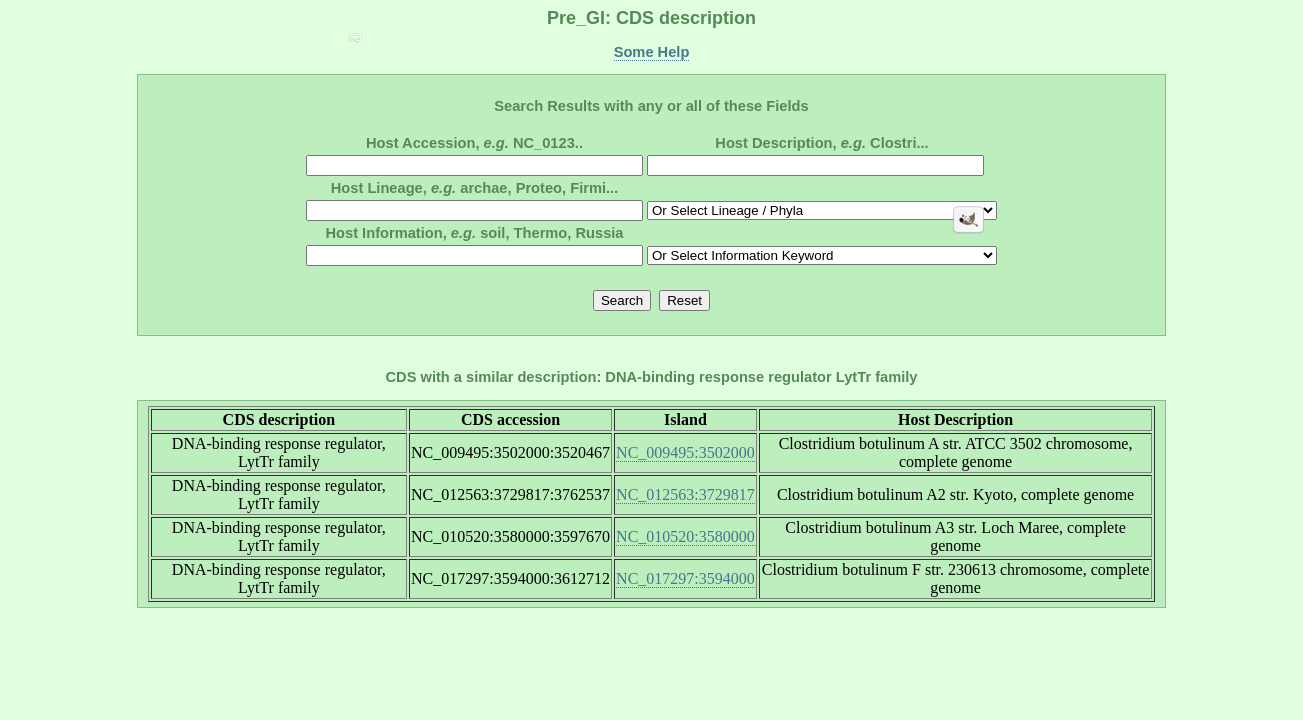 The width and height of the screenshot is (1303, 720). What do you see at coordinates (355, 37) in the screenshot?
I see `enable repeat mode for current playlist` at bounding box center [355, 37].